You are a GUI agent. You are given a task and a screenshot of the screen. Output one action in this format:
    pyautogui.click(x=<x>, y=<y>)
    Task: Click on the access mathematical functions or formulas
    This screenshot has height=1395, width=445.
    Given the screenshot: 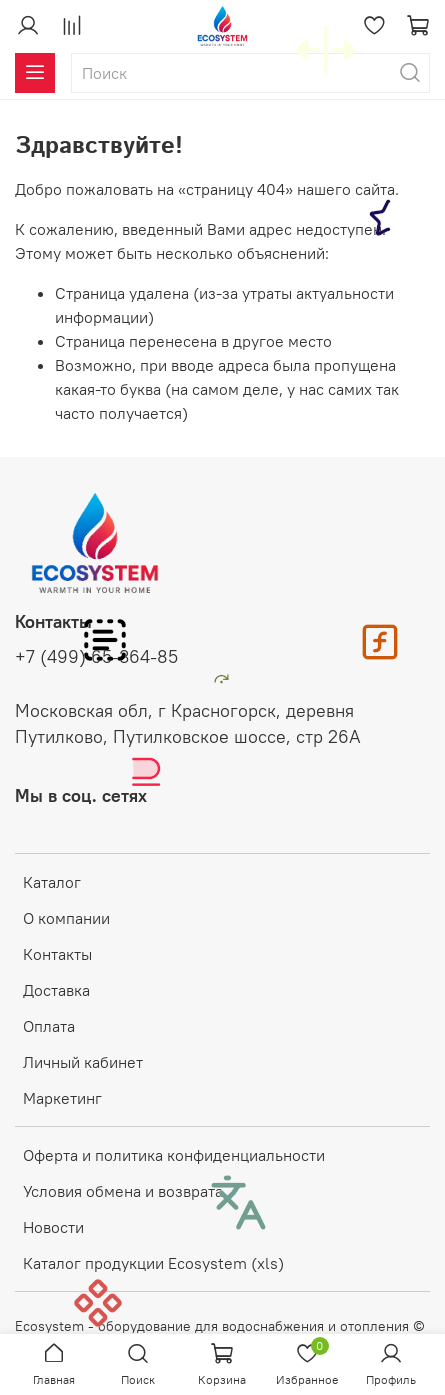 What is the action you would take?
    pyautogui.click(x=380, y=642)
    